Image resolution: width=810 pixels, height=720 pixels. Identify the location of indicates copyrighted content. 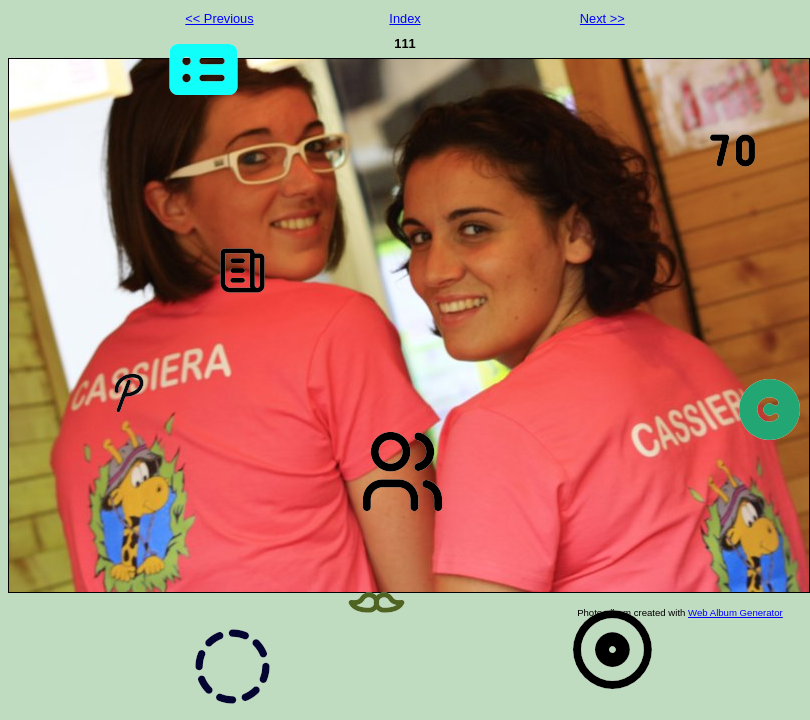
(769, 409).